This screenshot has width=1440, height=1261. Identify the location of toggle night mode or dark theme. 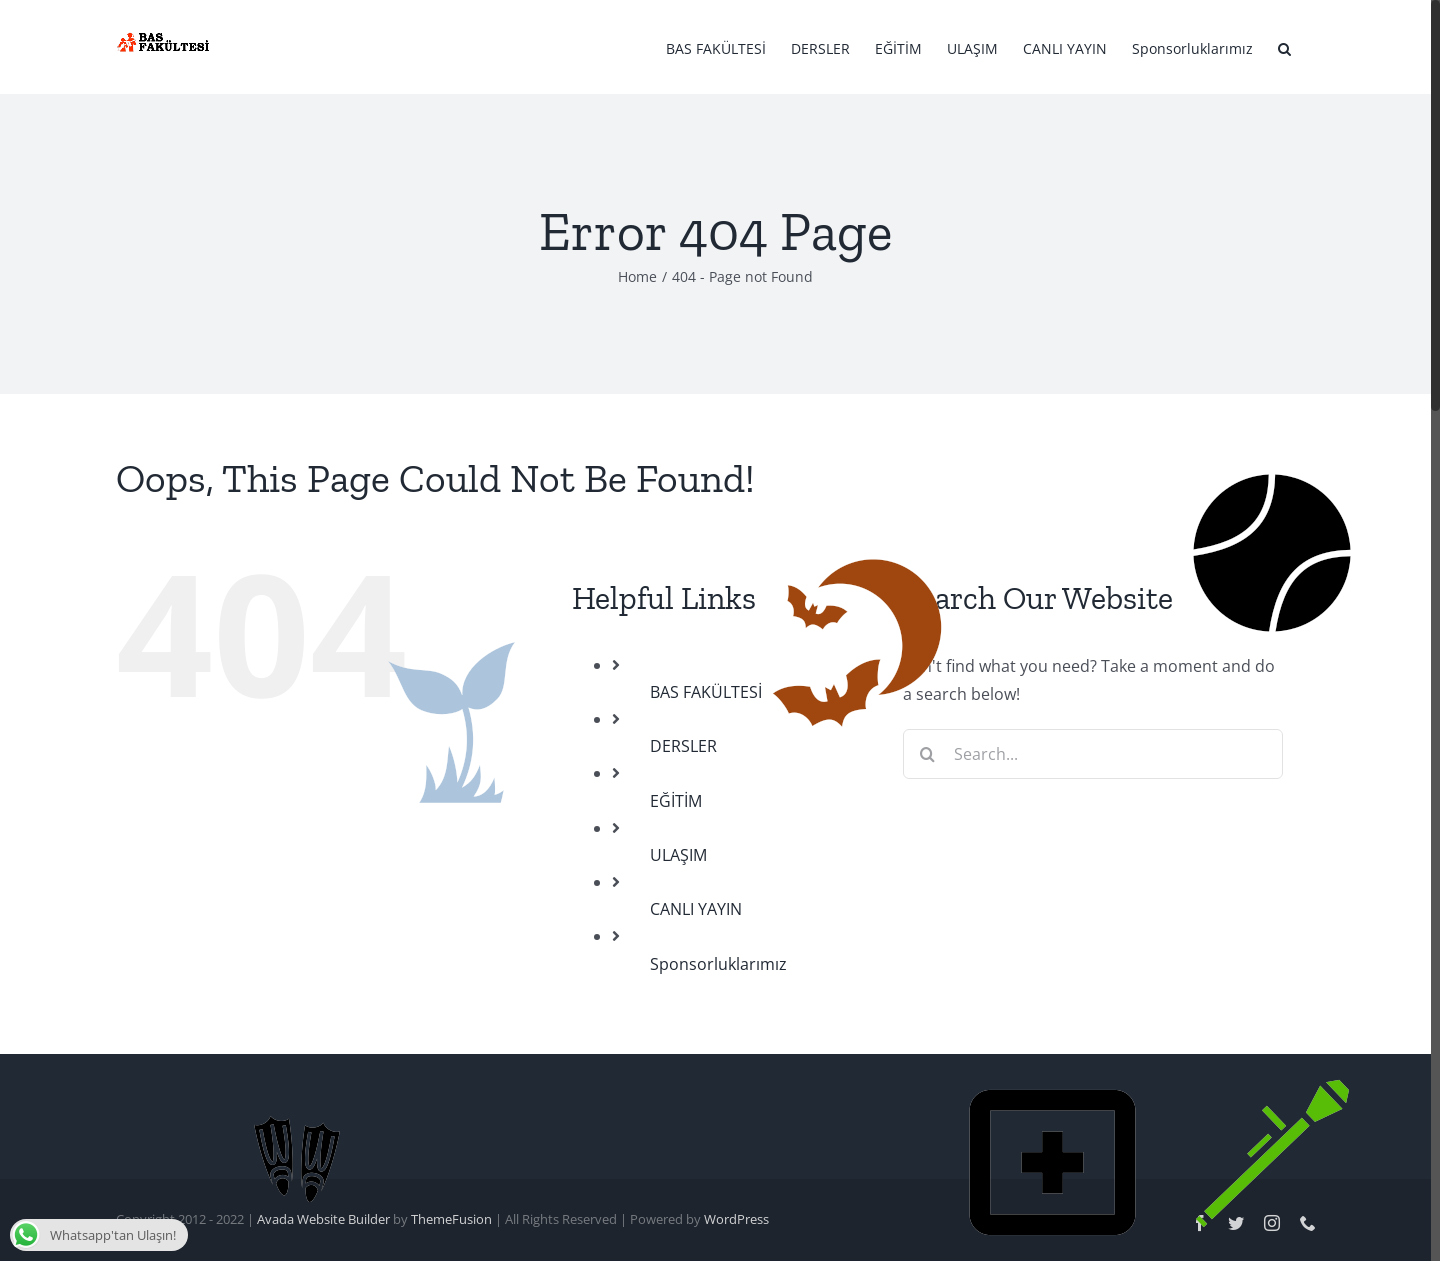
(857, 643).